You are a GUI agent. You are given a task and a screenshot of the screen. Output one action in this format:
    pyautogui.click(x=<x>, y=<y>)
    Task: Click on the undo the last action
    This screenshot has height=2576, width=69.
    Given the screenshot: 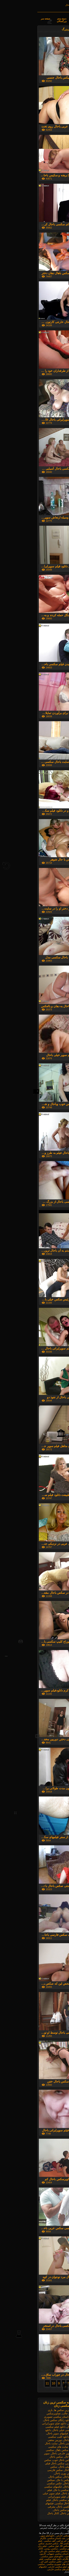 What is the action you would take?
    pyautogui.click(x=6, y=866)
    